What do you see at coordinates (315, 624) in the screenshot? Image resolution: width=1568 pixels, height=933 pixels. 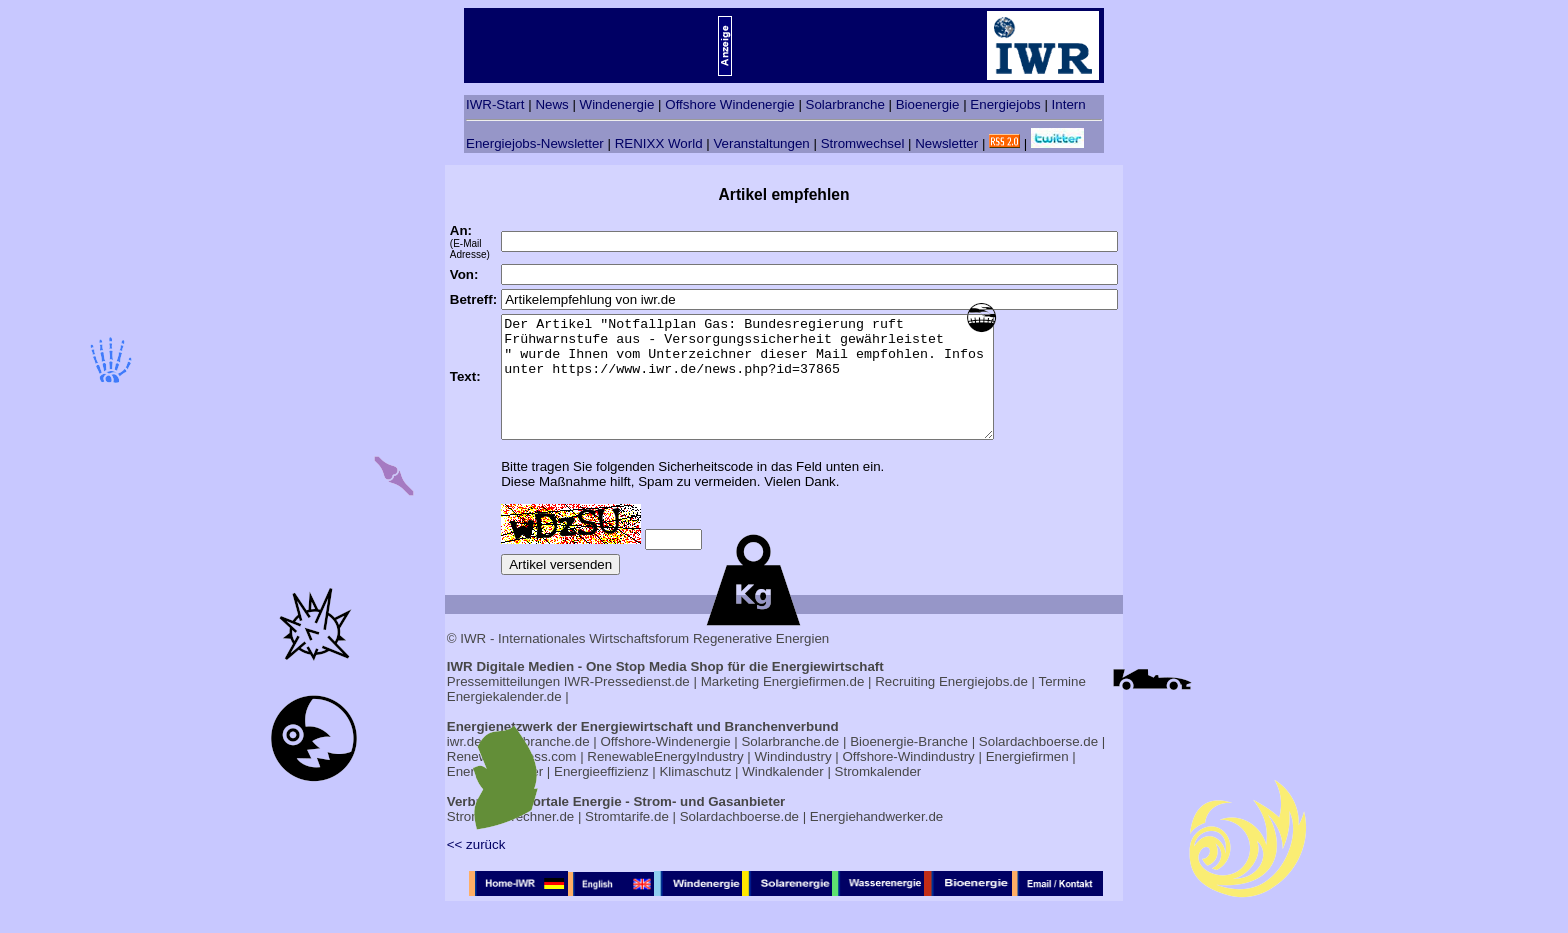 I see `sea urchin creature in a game inventory` at bounding box center [315, 624].